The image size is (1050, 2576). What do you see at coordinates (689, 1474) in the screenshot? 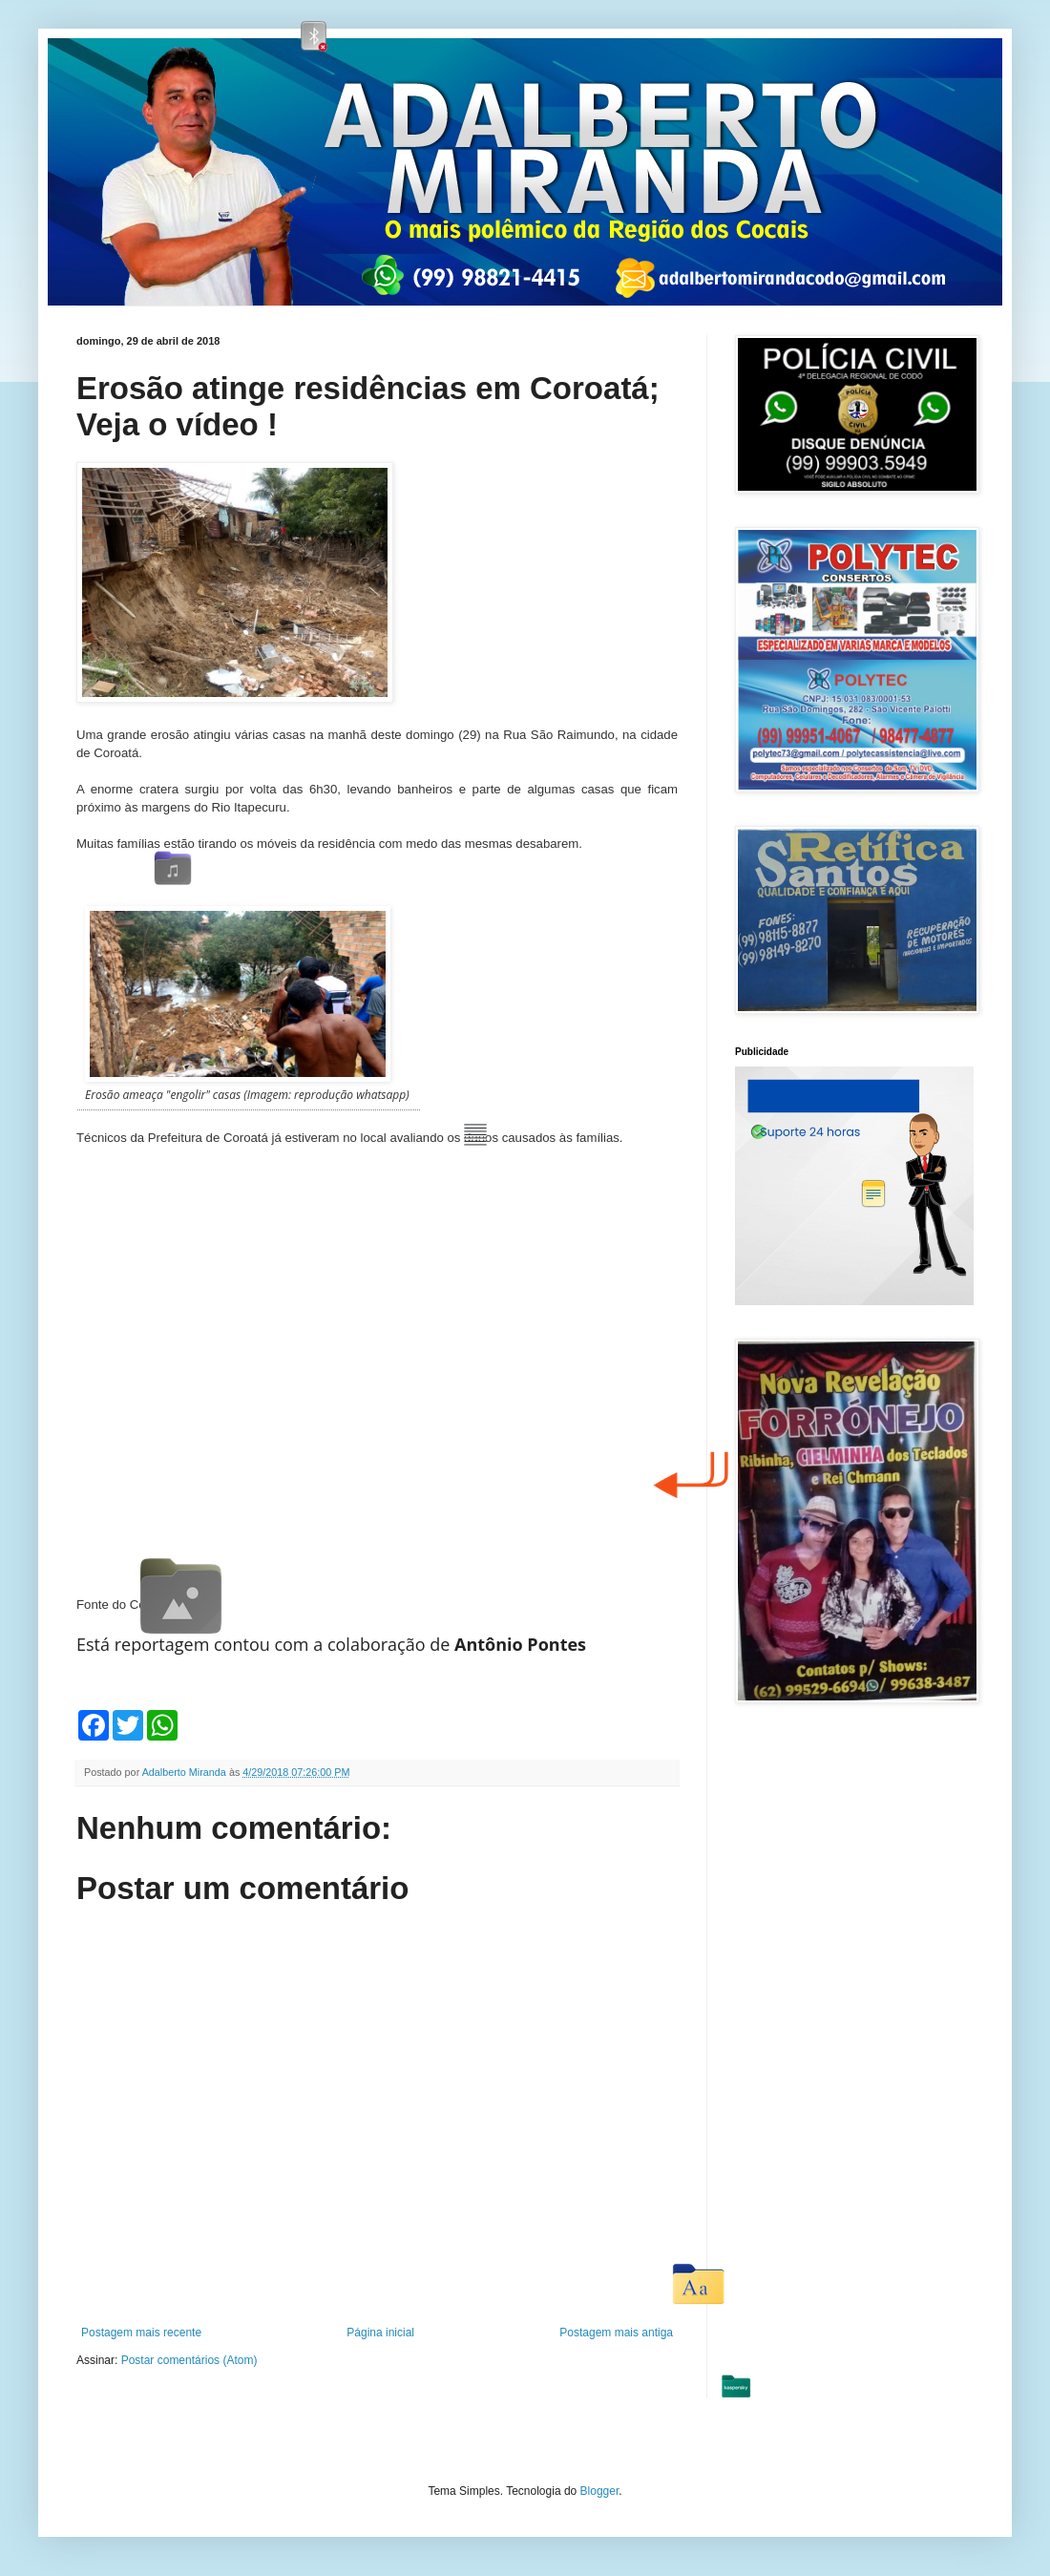
I see `reply to all recipients of an email` at bounding box center [689, 1474].